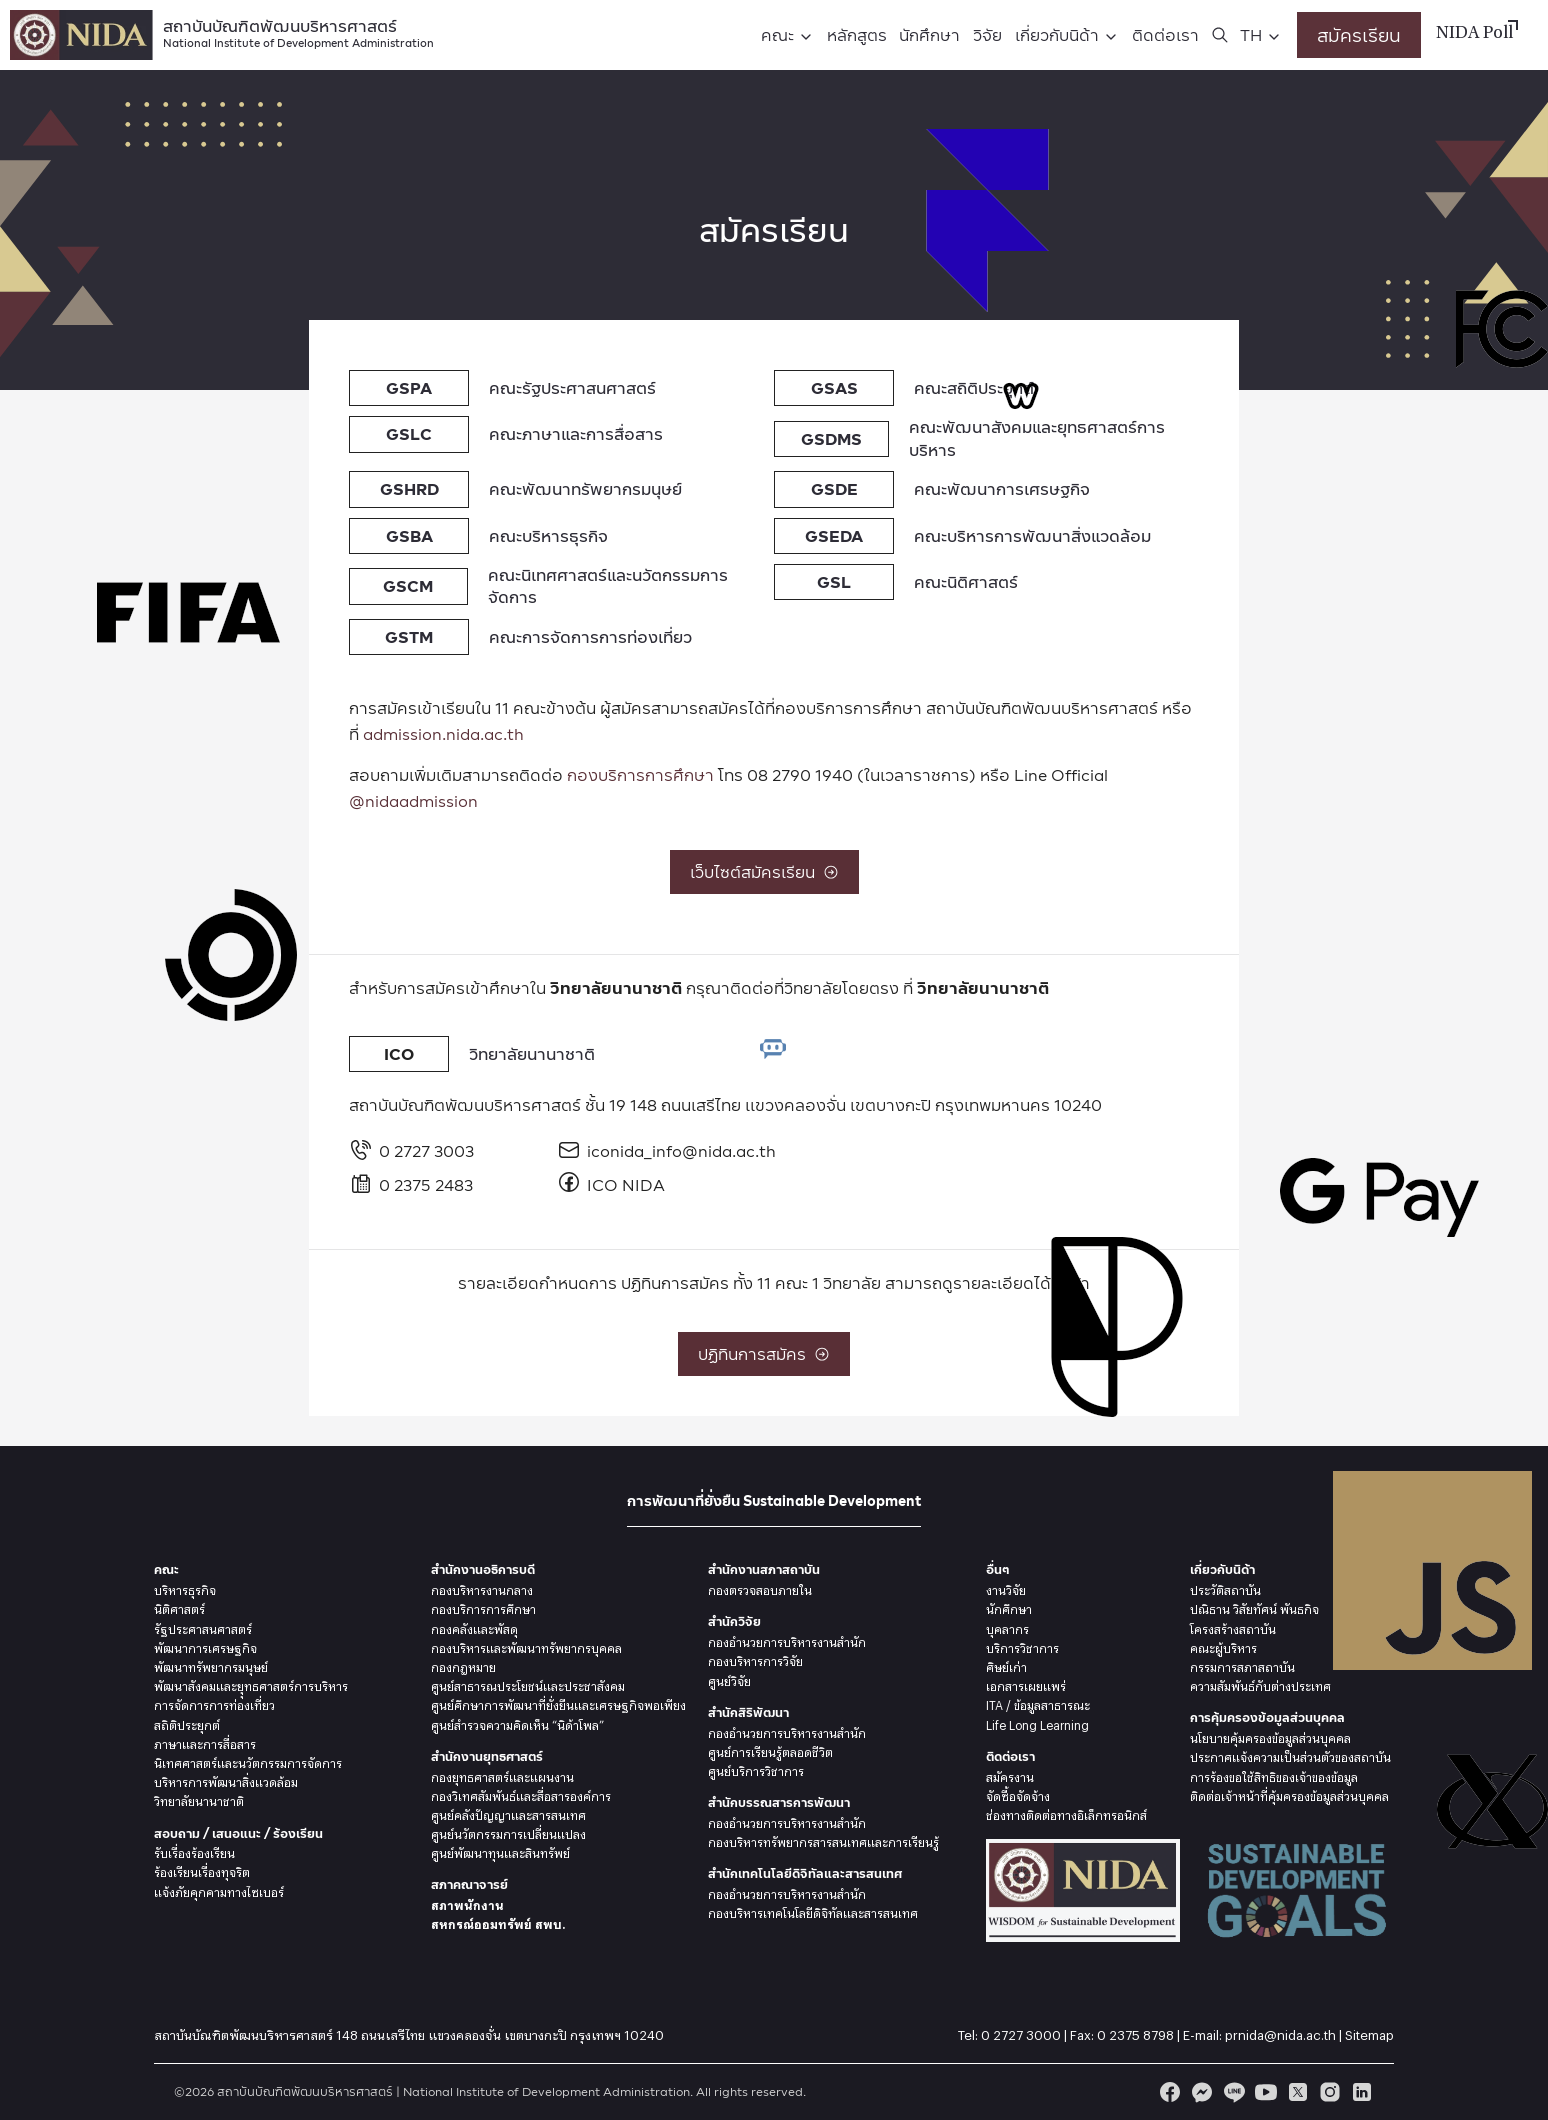 The width and height of the screenshot is (1548, 2120). I want to click on FIFA official logo, so click(188, 612).